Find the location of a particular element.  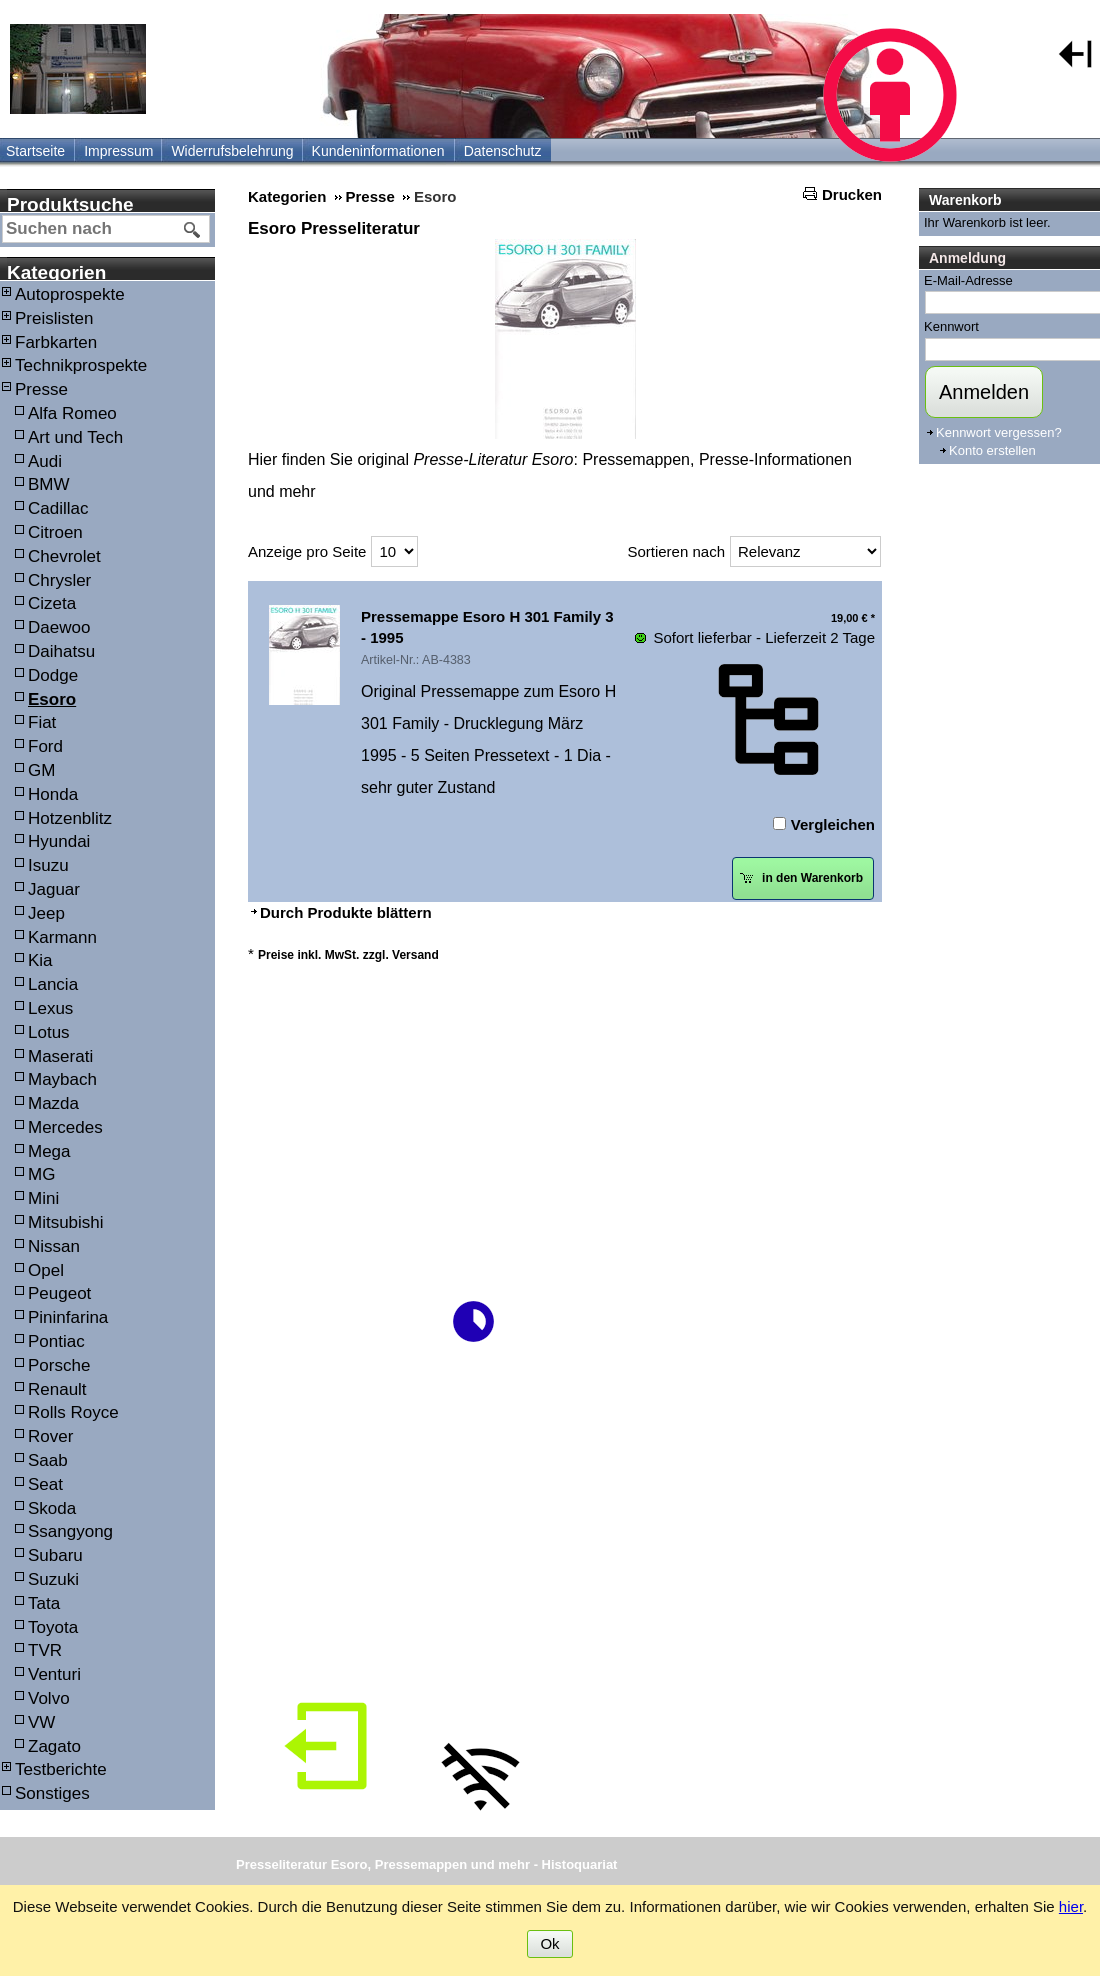

indicates no wifi connection available is located at coordinates (480, 1779).